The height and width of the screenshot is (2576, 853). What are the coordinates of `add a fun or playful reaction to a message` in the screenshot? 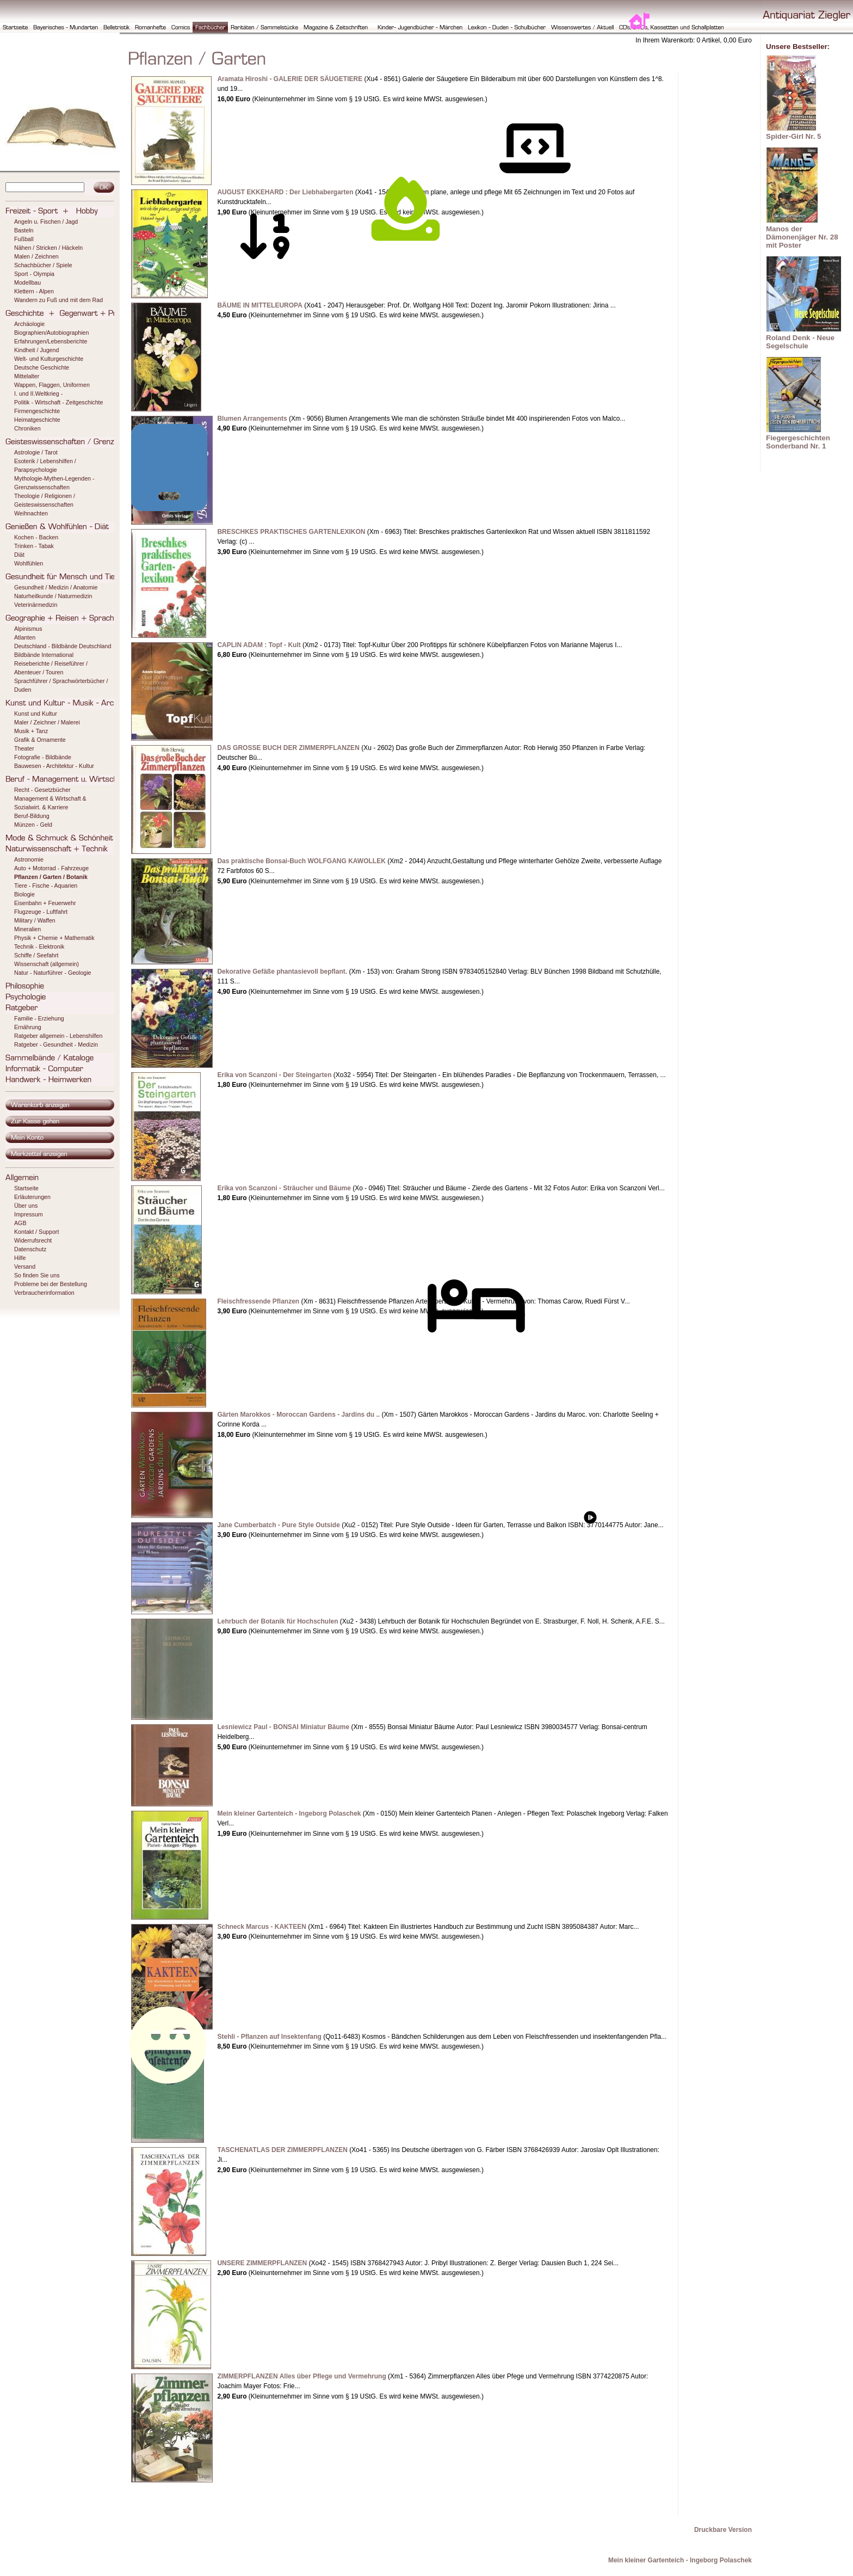 It's located at (168, 2045).